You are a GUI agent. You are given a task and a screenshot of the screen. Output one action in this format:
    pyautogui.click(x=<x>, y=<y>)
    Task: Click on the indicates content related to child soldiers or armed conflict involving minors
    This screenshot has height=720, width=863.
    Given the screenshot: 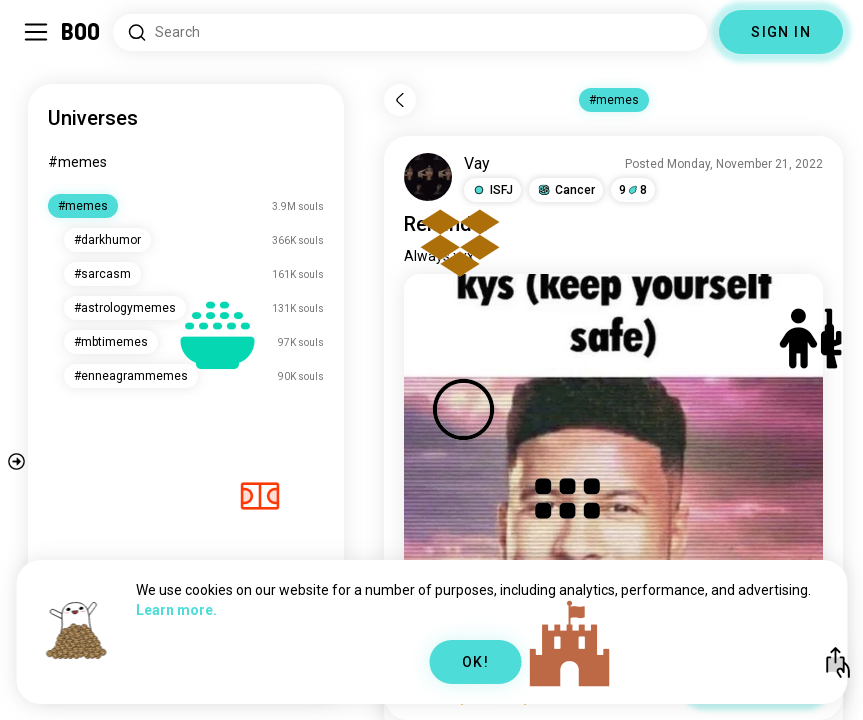 What is the action you would take?
    pyautogui.click(x=811, y=338)
    